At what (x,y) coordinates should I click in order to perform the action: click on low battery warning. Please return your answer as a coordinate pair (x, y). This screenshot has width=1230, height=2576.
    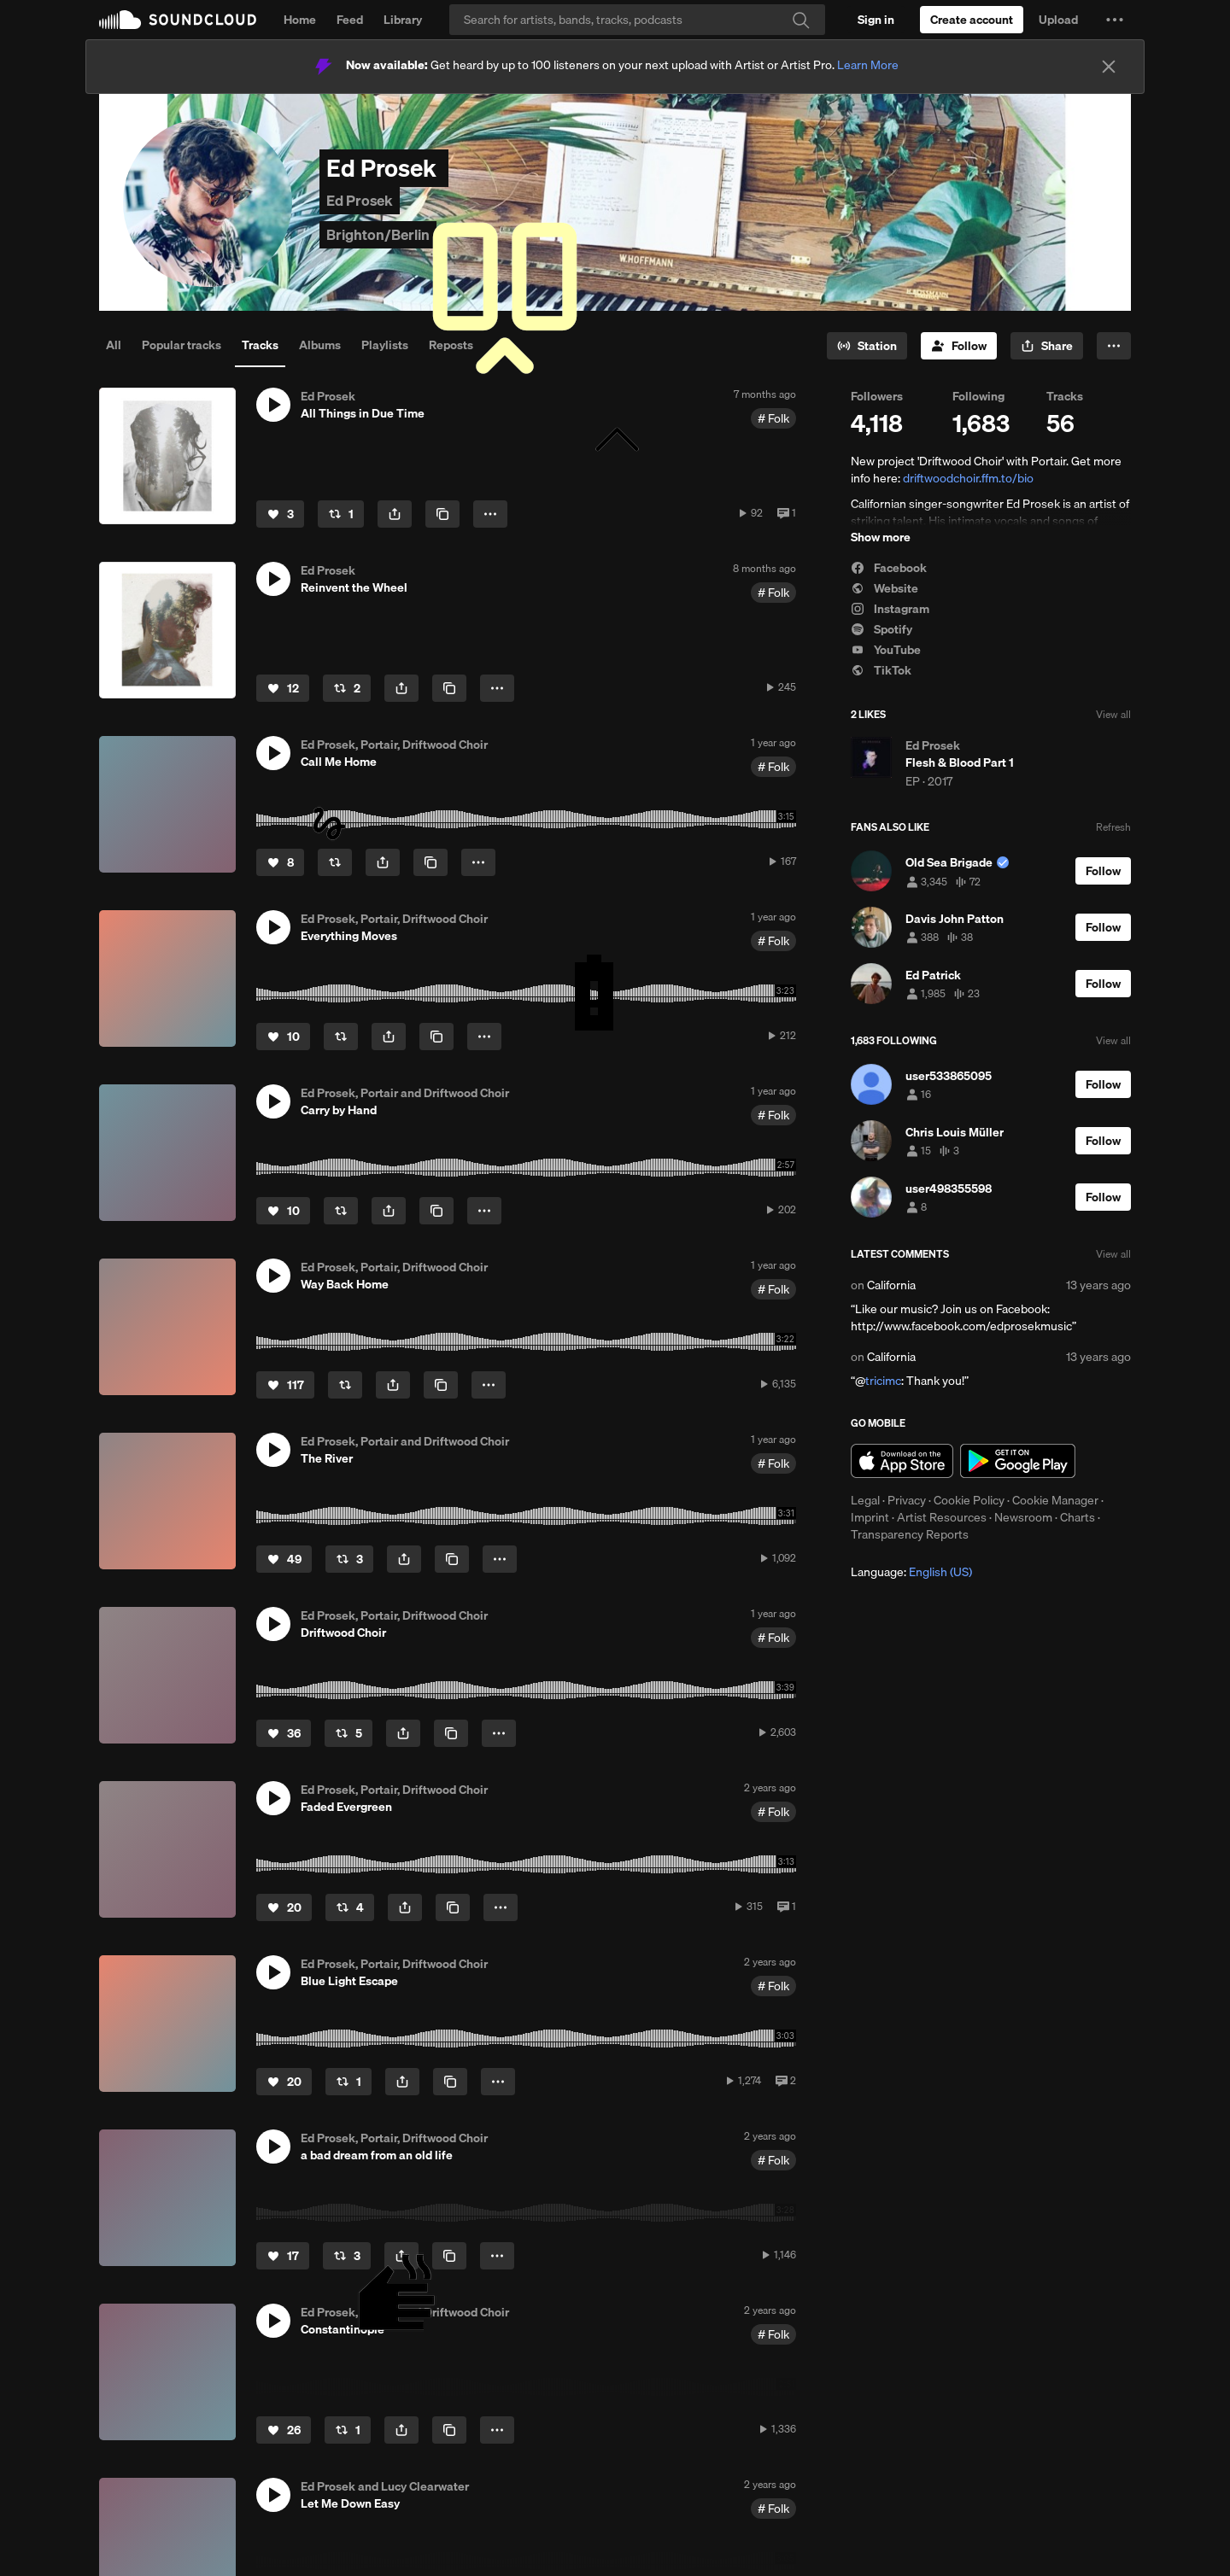
    Looking at the image, I should click on (594, 992).